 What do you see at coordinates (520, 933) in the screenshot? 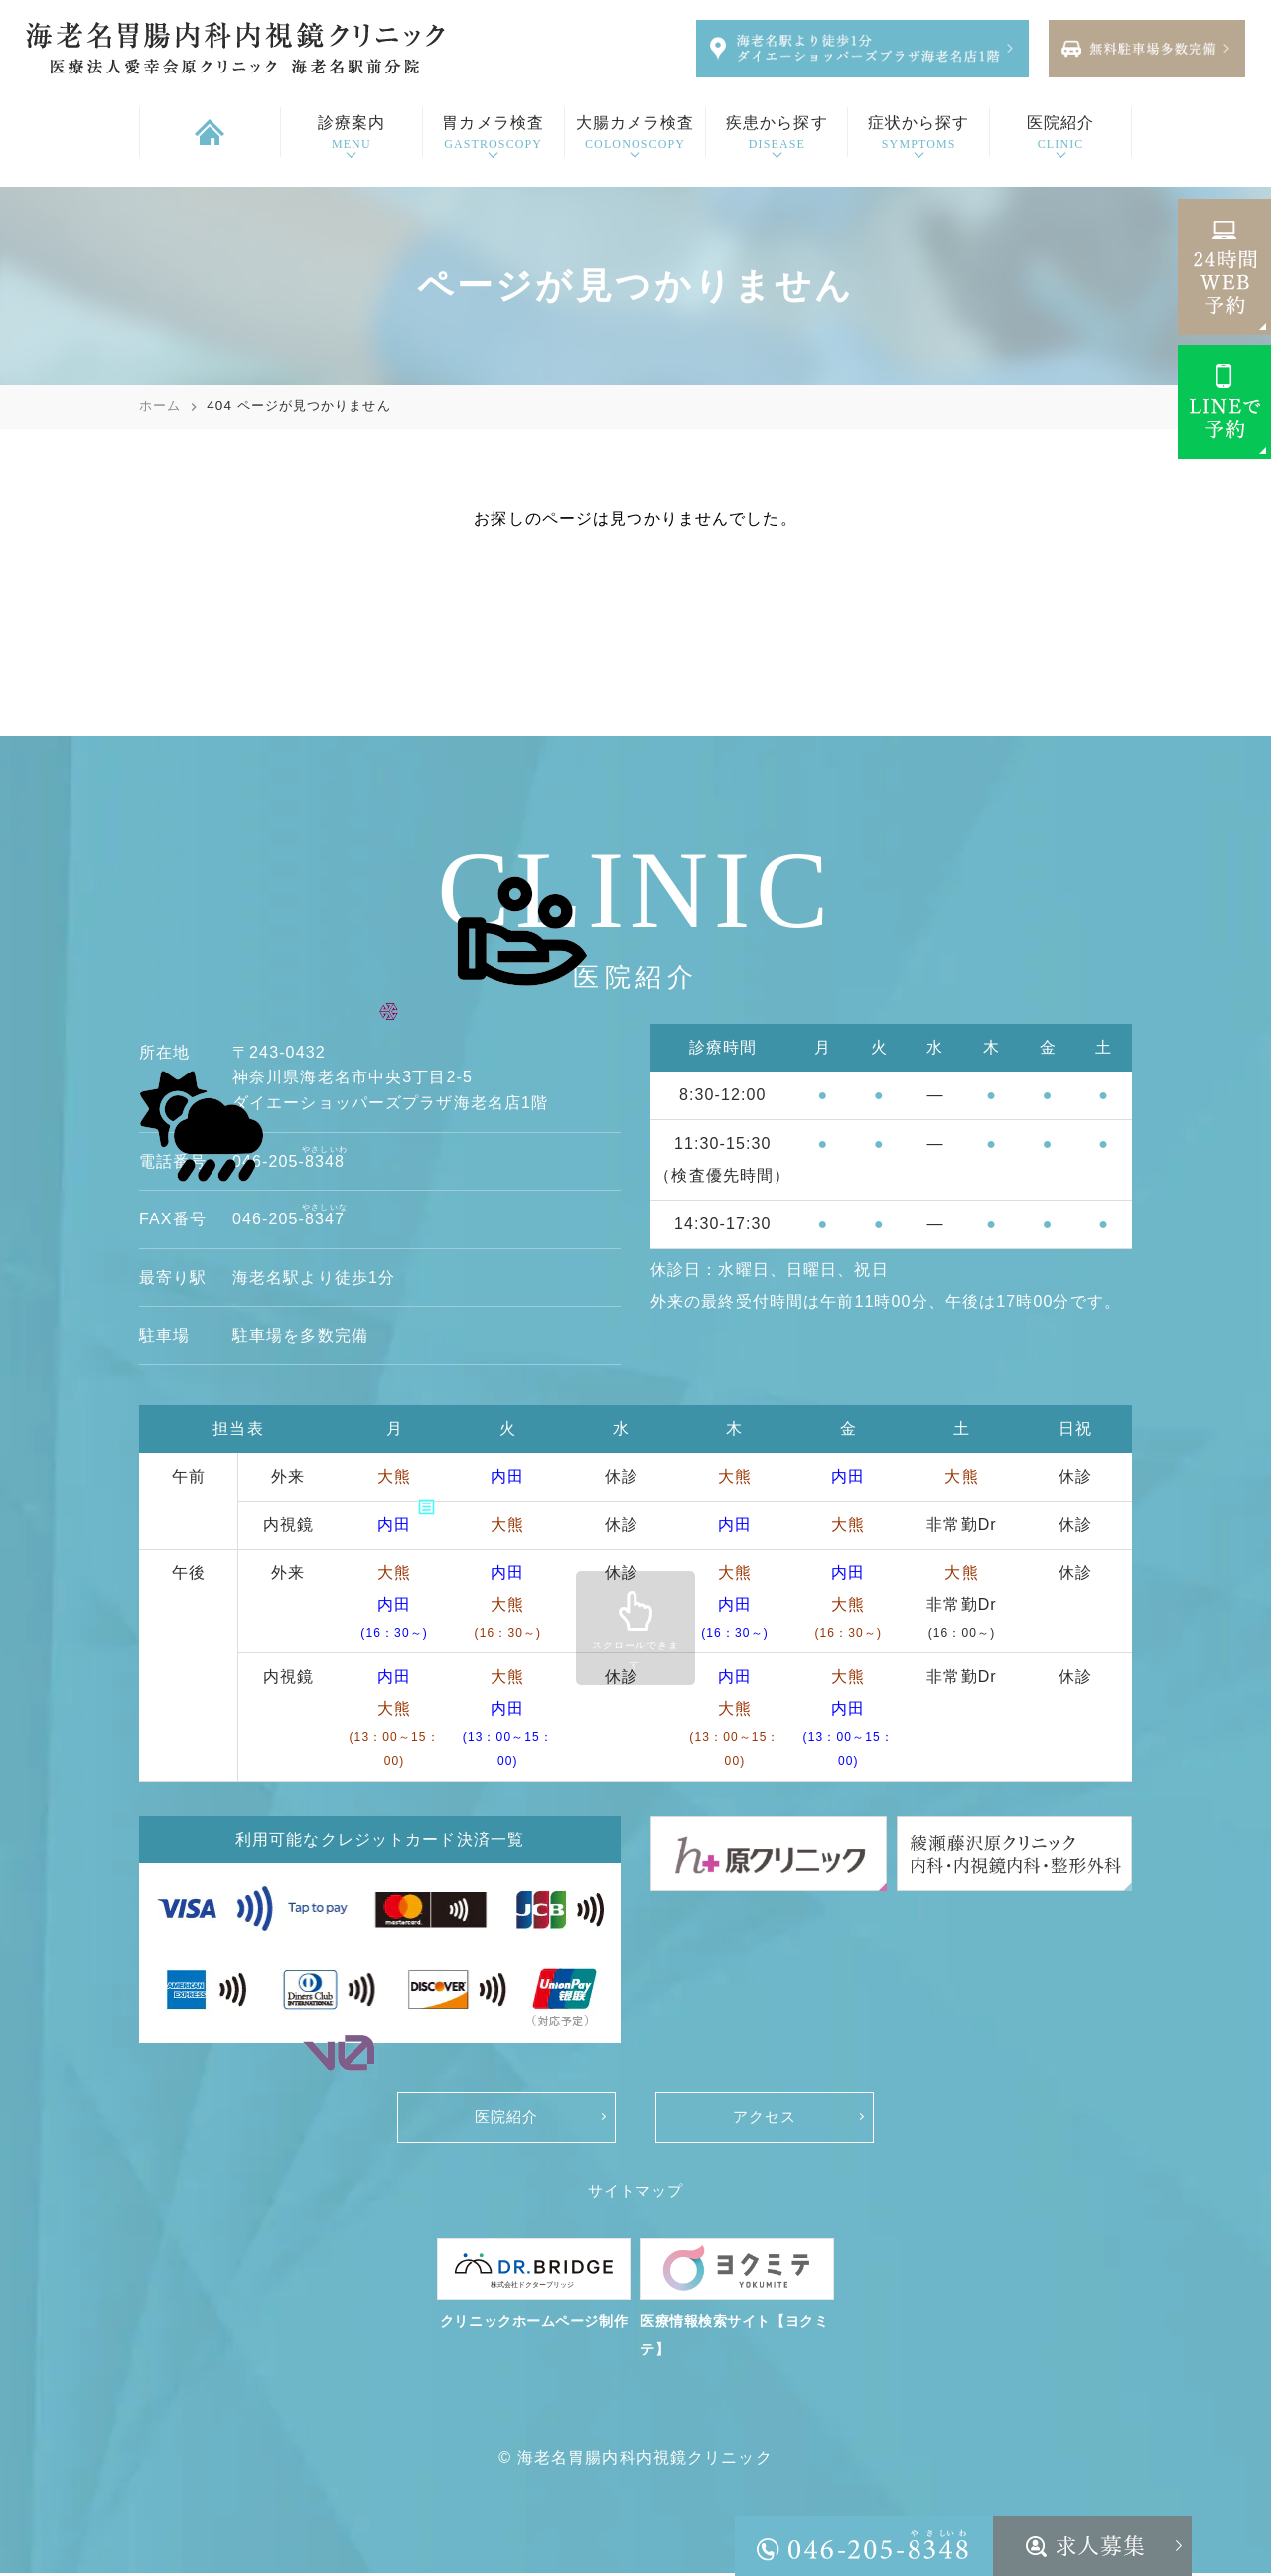
I see `make a payment or tip` at bounding box center [520, 933].